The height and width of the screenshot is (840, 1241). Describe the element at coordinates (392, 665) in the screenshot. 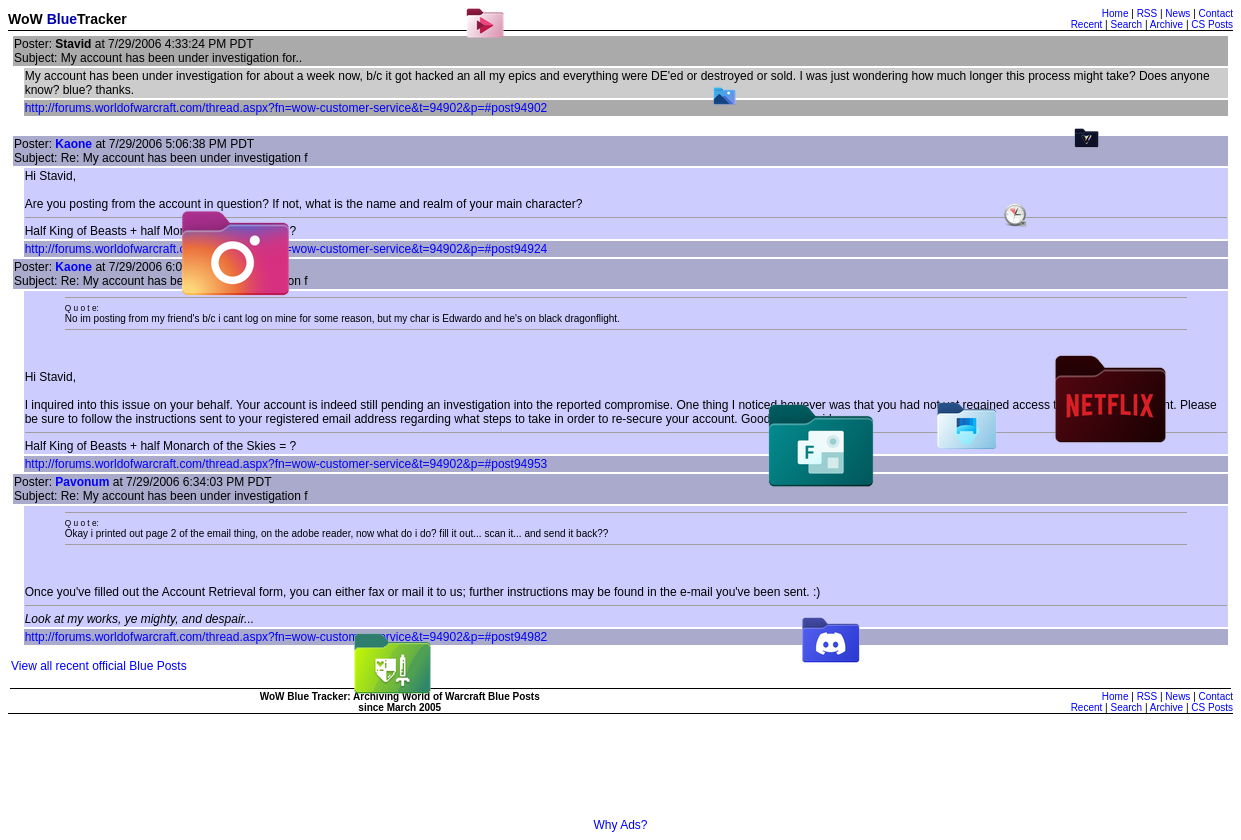

I see `open game development projects folder` at that location.